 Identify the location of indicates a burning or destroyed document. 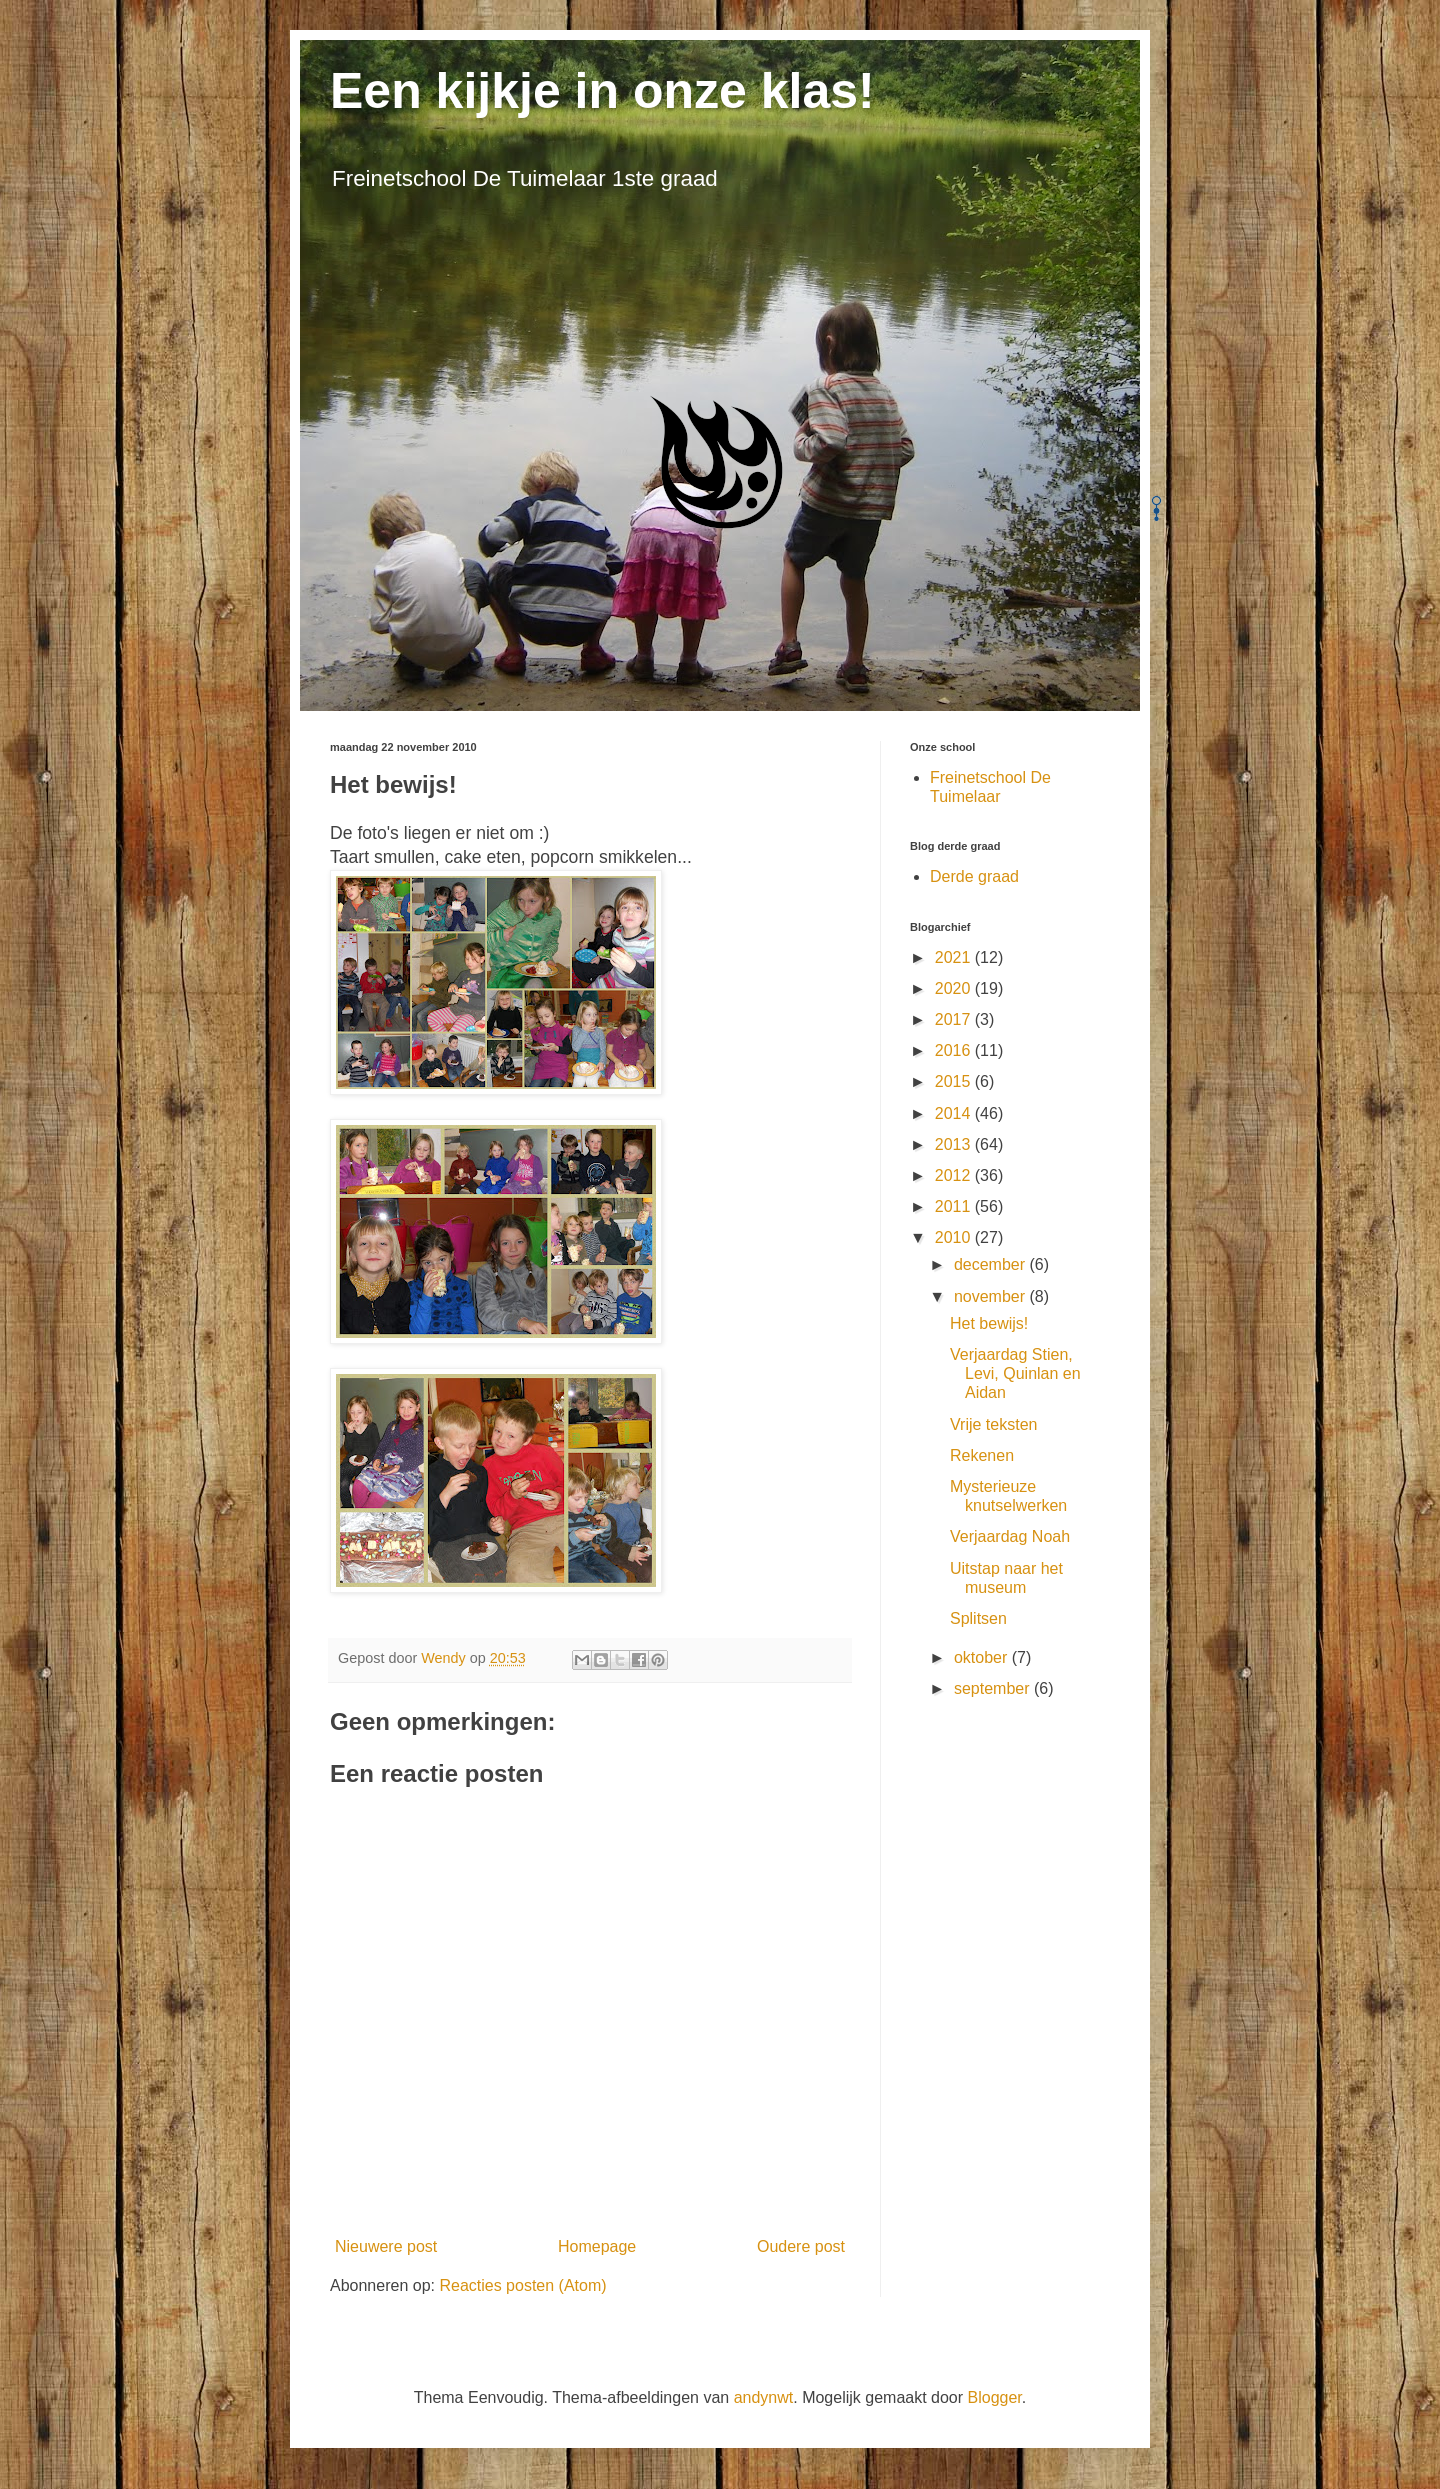
(716, 462).